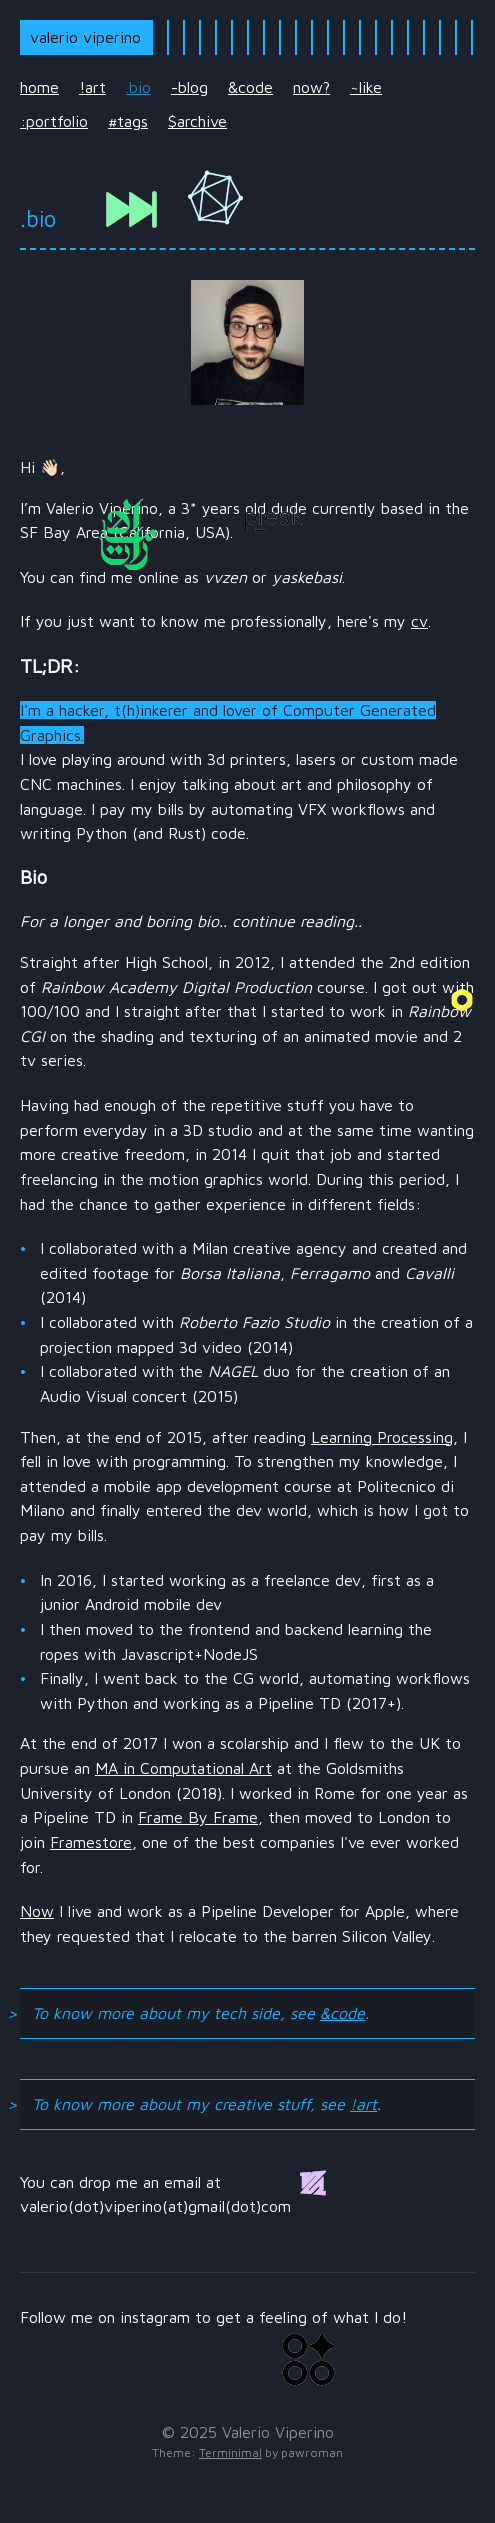  I want to click on emirates airline logo, so click(127, 534).